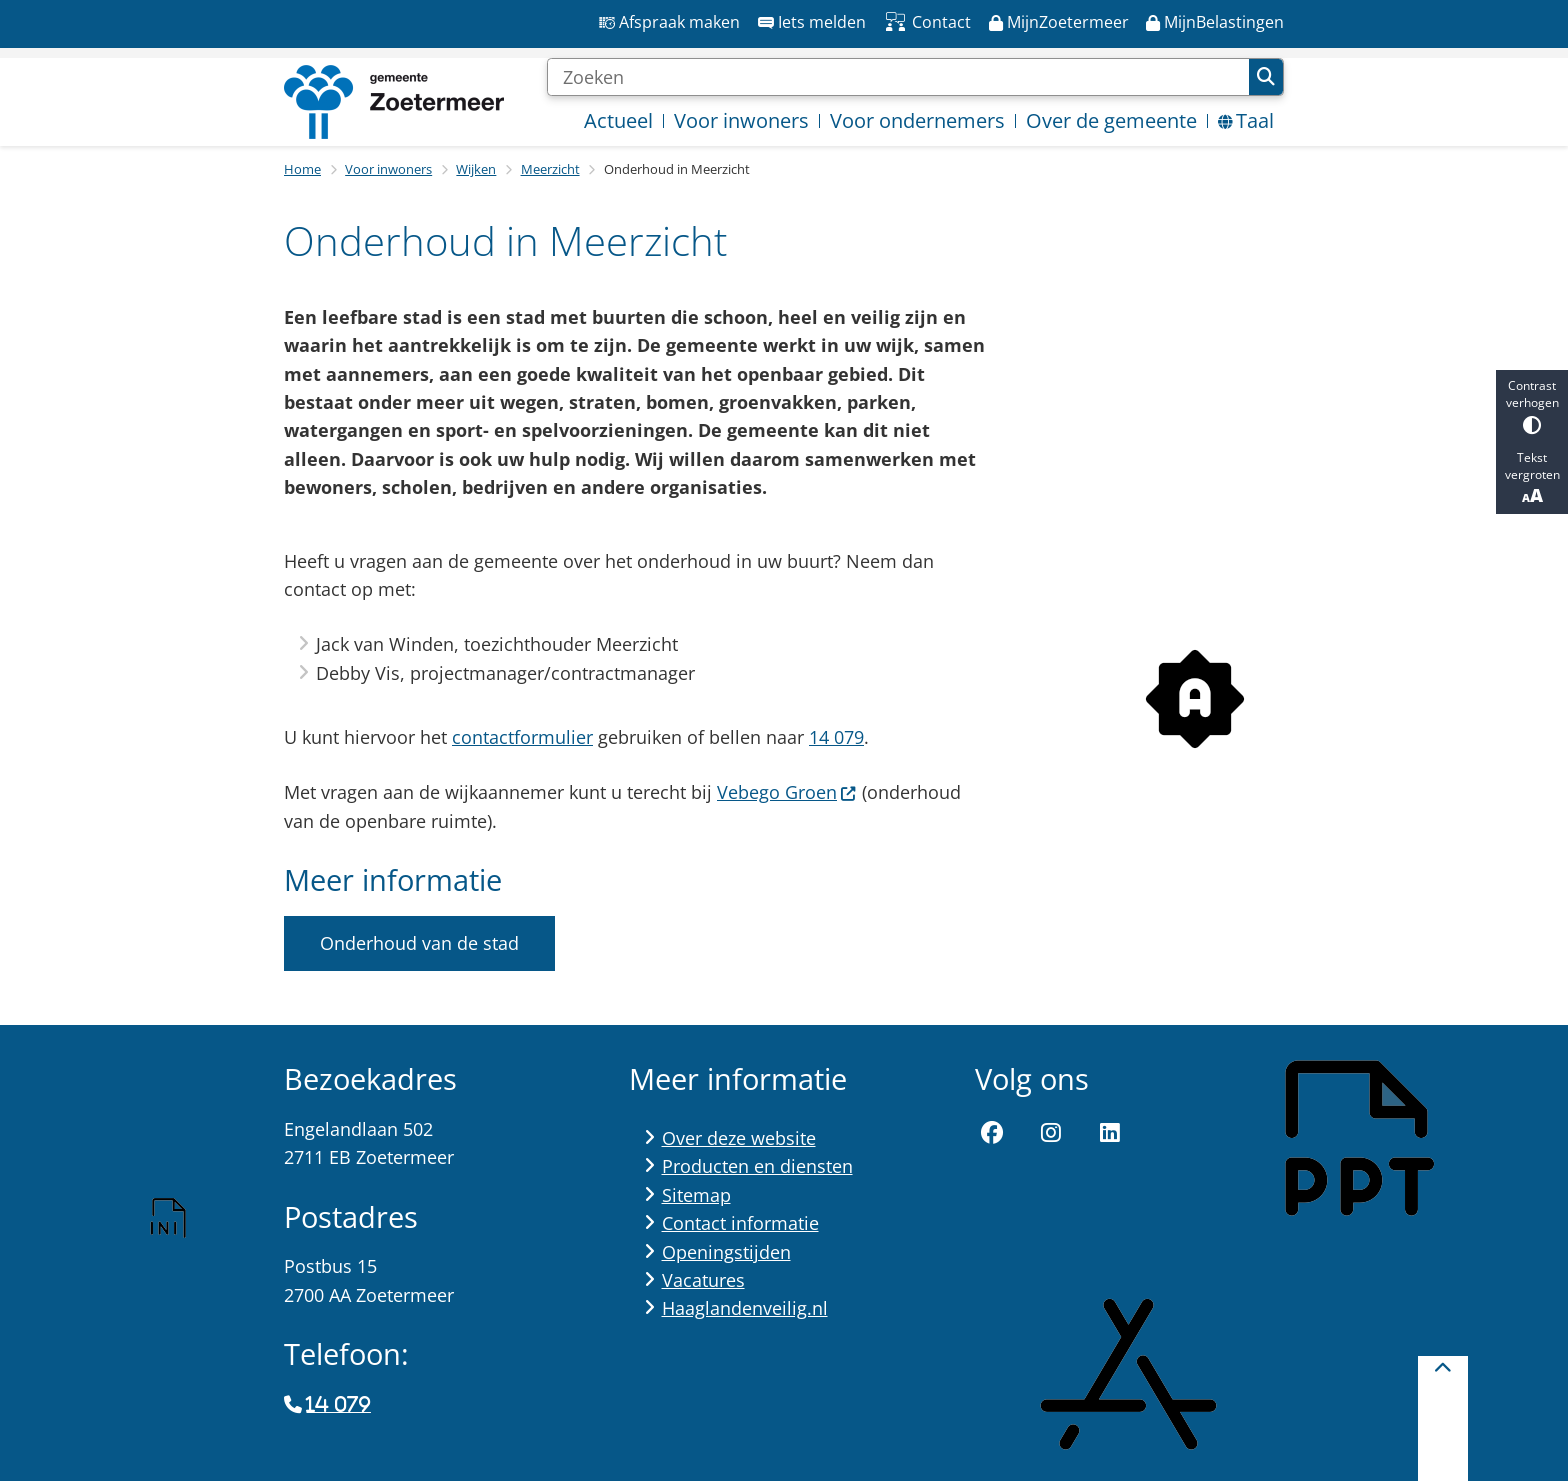 Image resolution: width=1568 pixels, height=1481 pixels. Describe the element at coordinates (1195, 699) in the screenshot. I see `enable automatic brightness adjustment` at that location.